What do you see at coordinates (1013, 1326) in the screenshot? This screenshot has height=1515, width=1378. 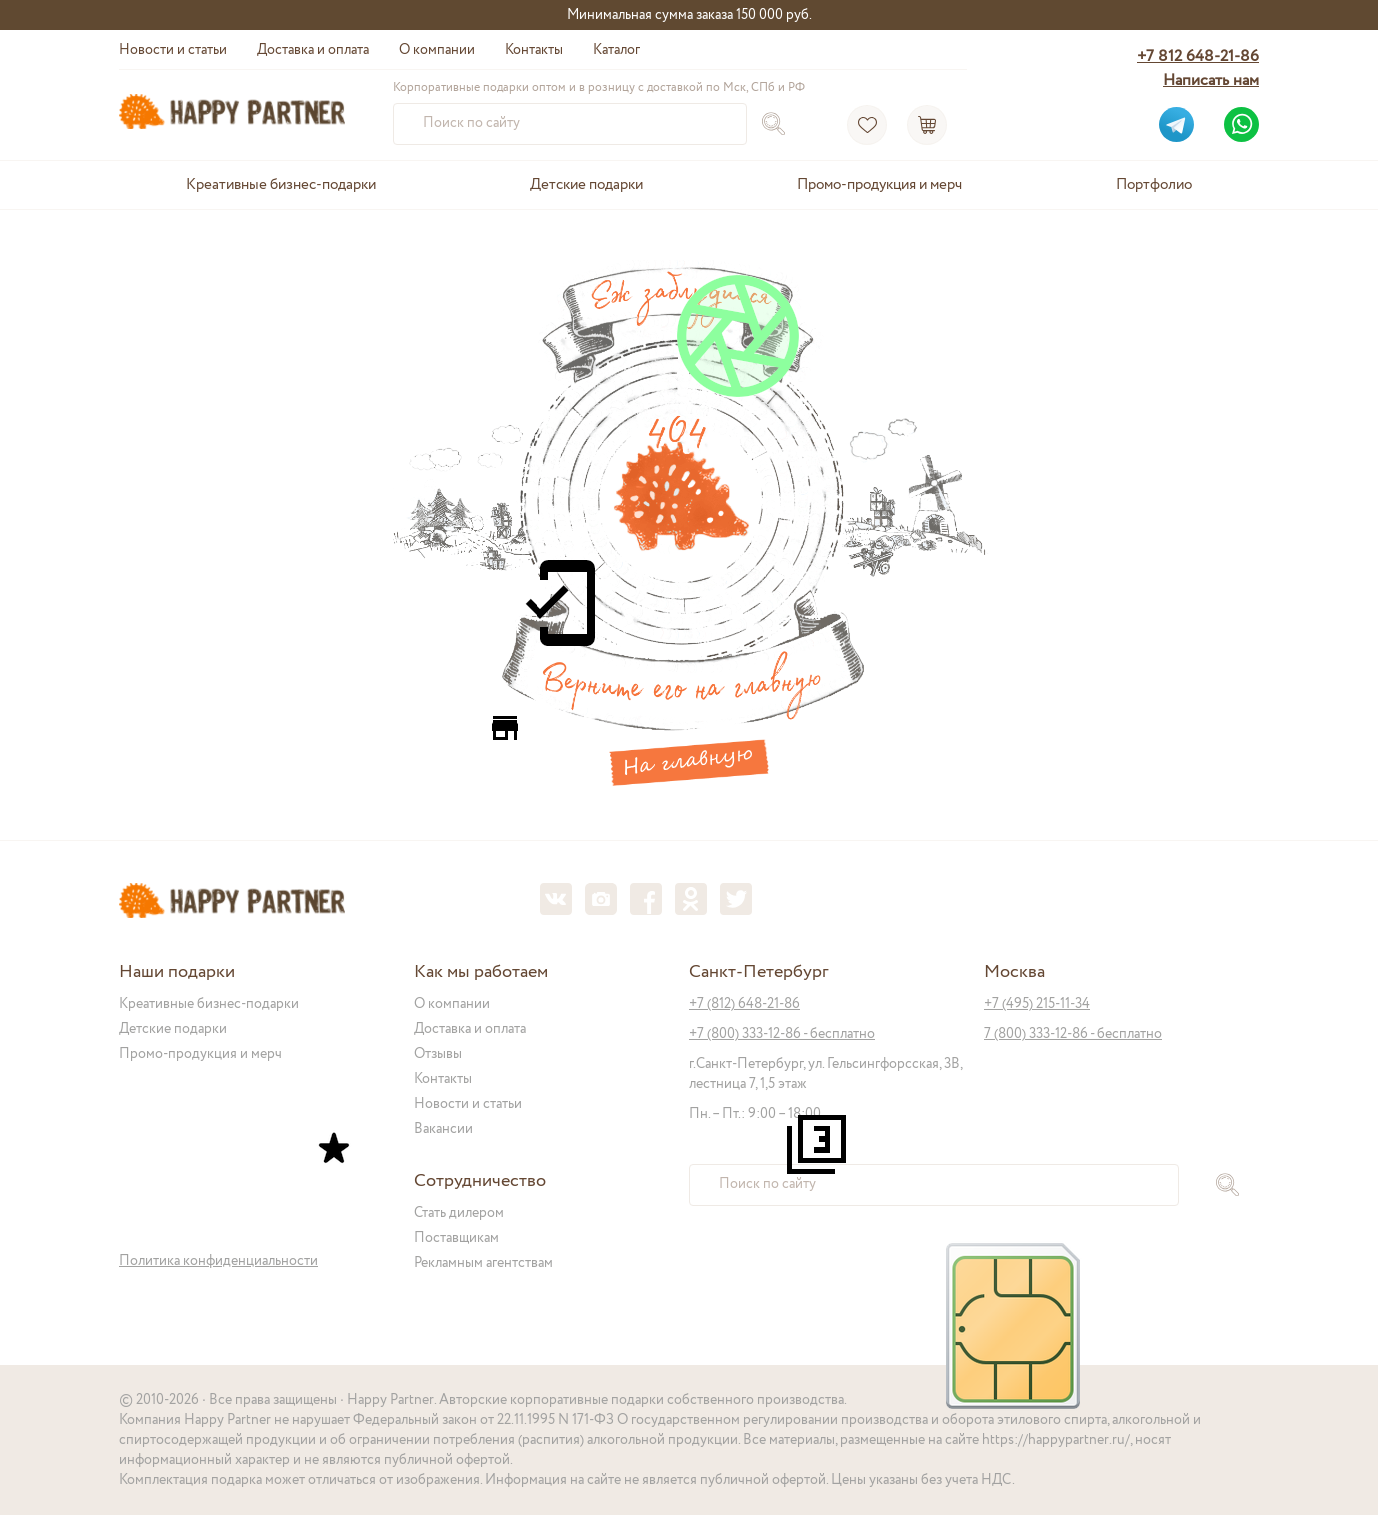 I see `manage SIM card authentication settings` at bounding box center [1013, 1326].